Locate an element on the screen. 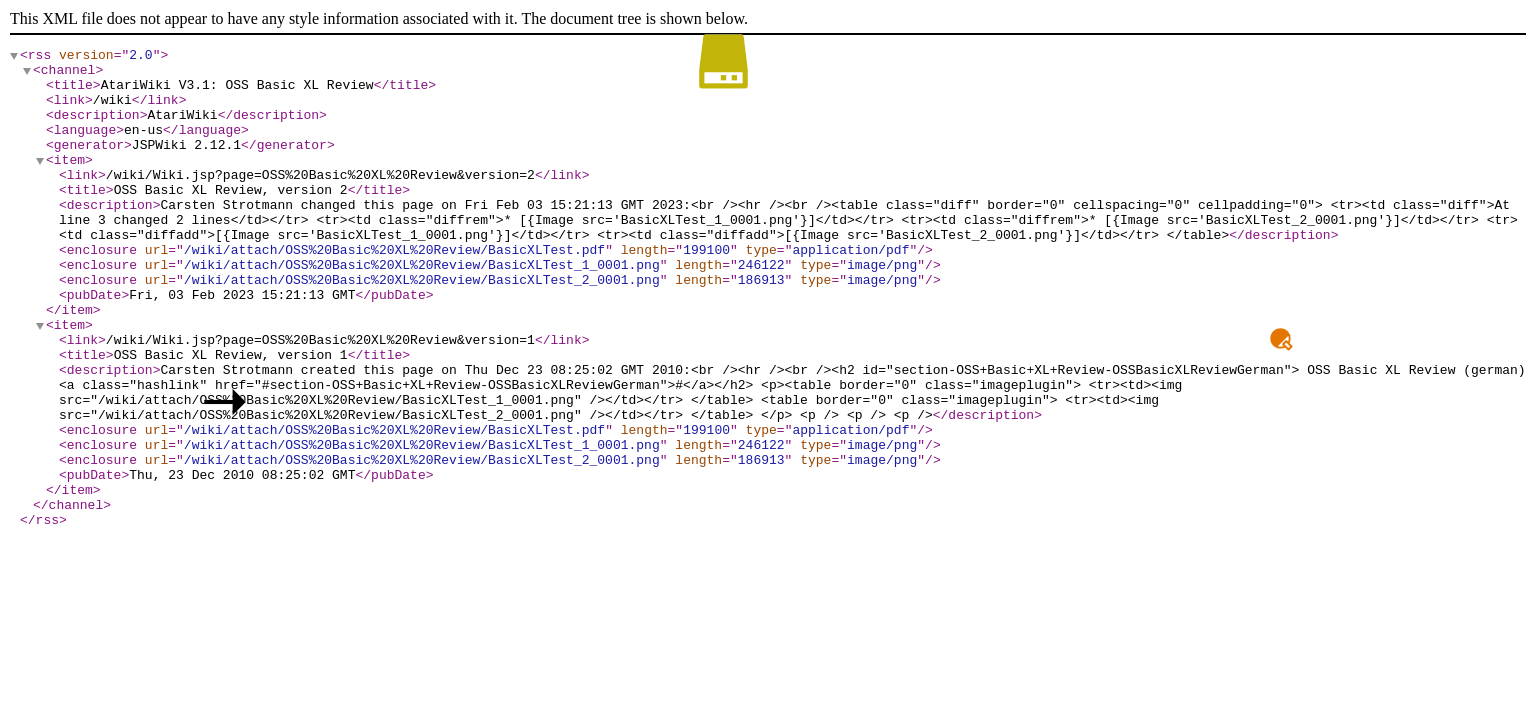 The height and width of the screenshot is (720, 1536). access external storage or hard drive is located at coordinates (723, 61).